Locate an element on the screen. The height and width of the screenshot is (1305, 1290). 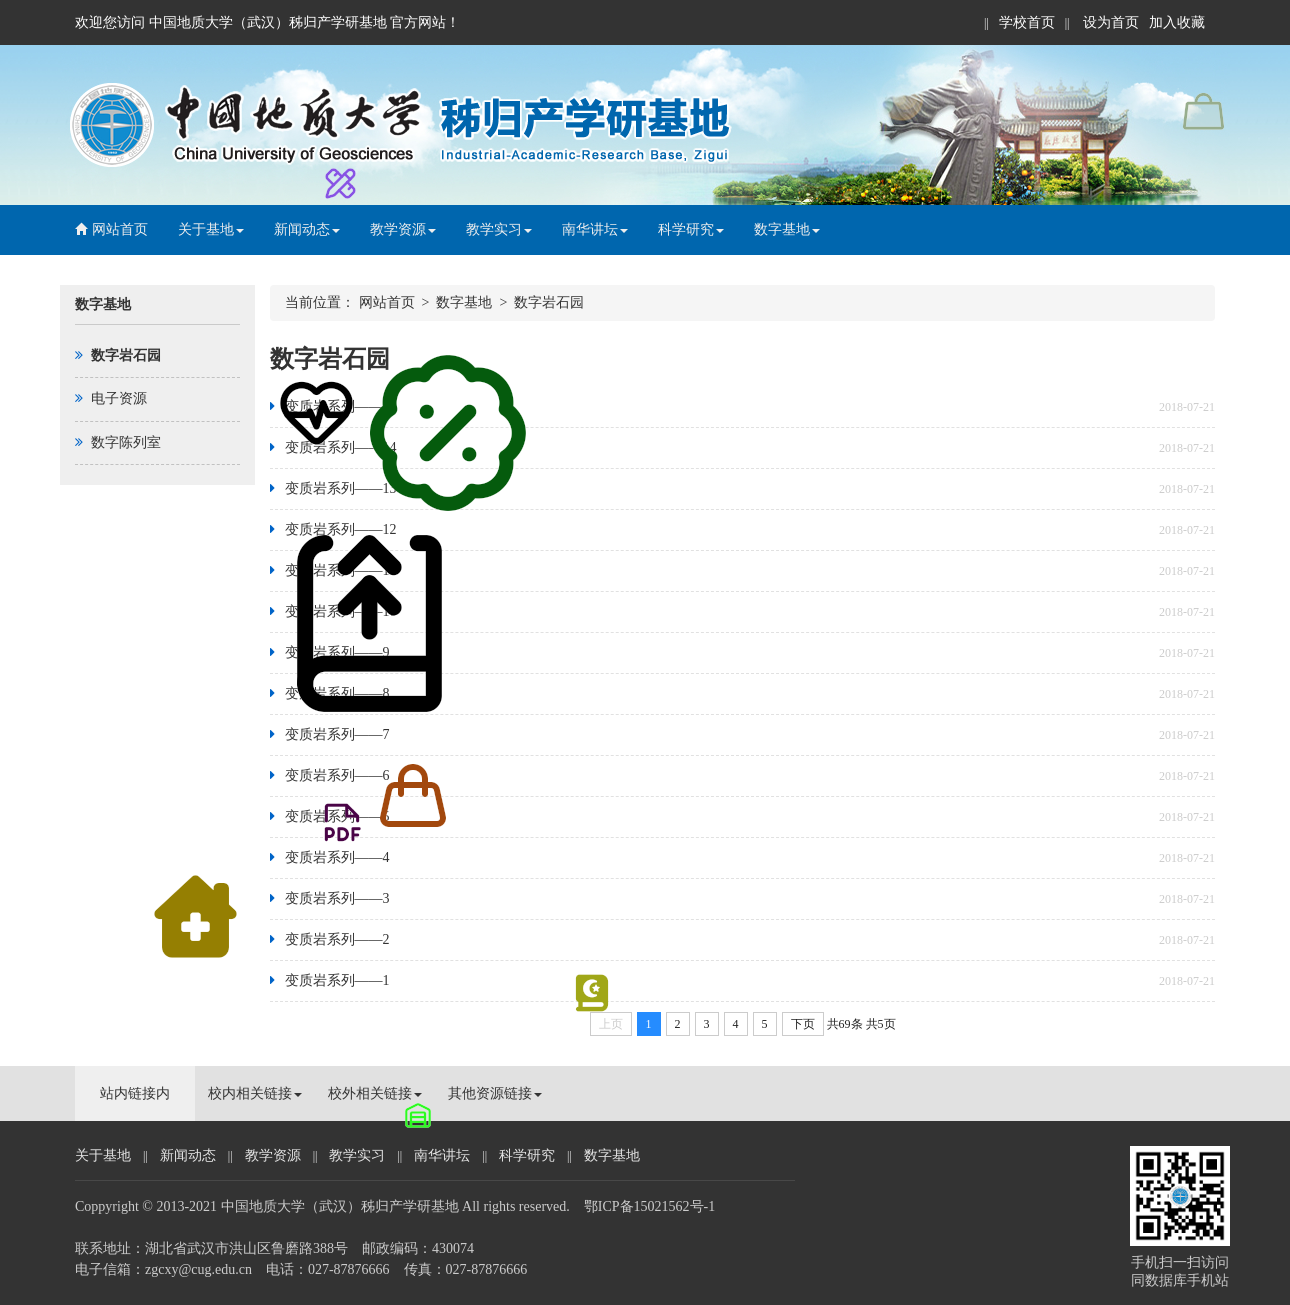
access warehouse or storage inventory is located at coordinates (418, 1116).